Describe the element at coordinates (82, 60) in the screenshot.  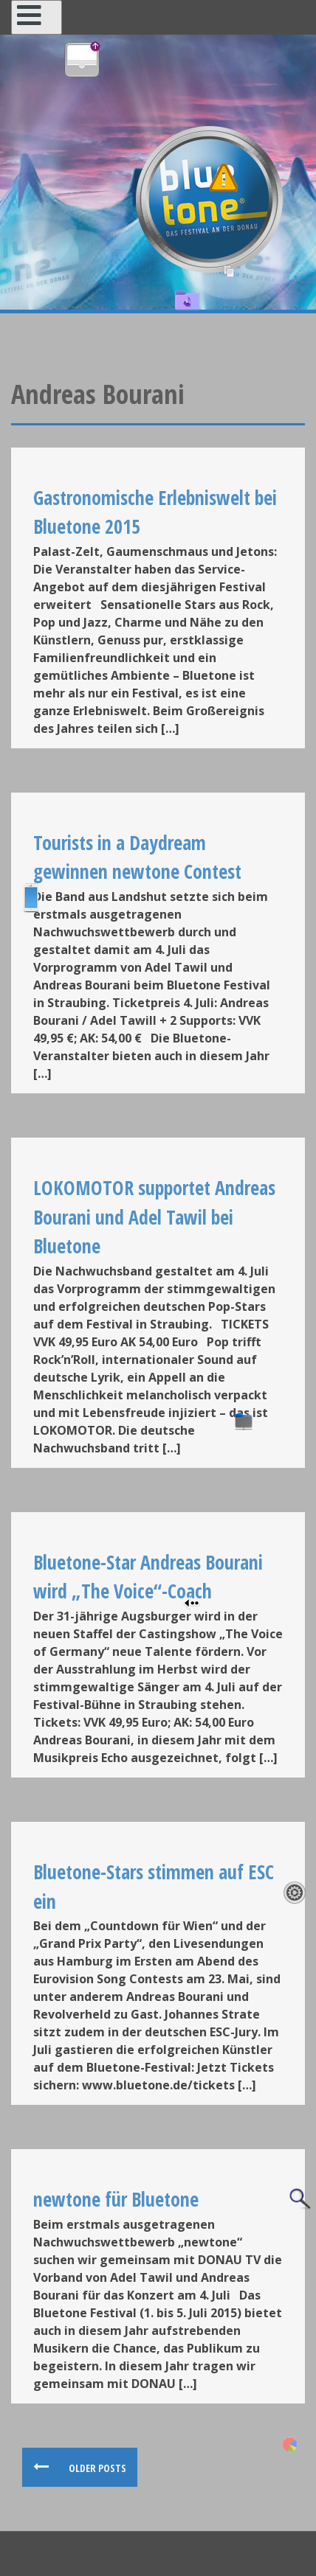
I see `sync mail between outbox and inbox` at that location.